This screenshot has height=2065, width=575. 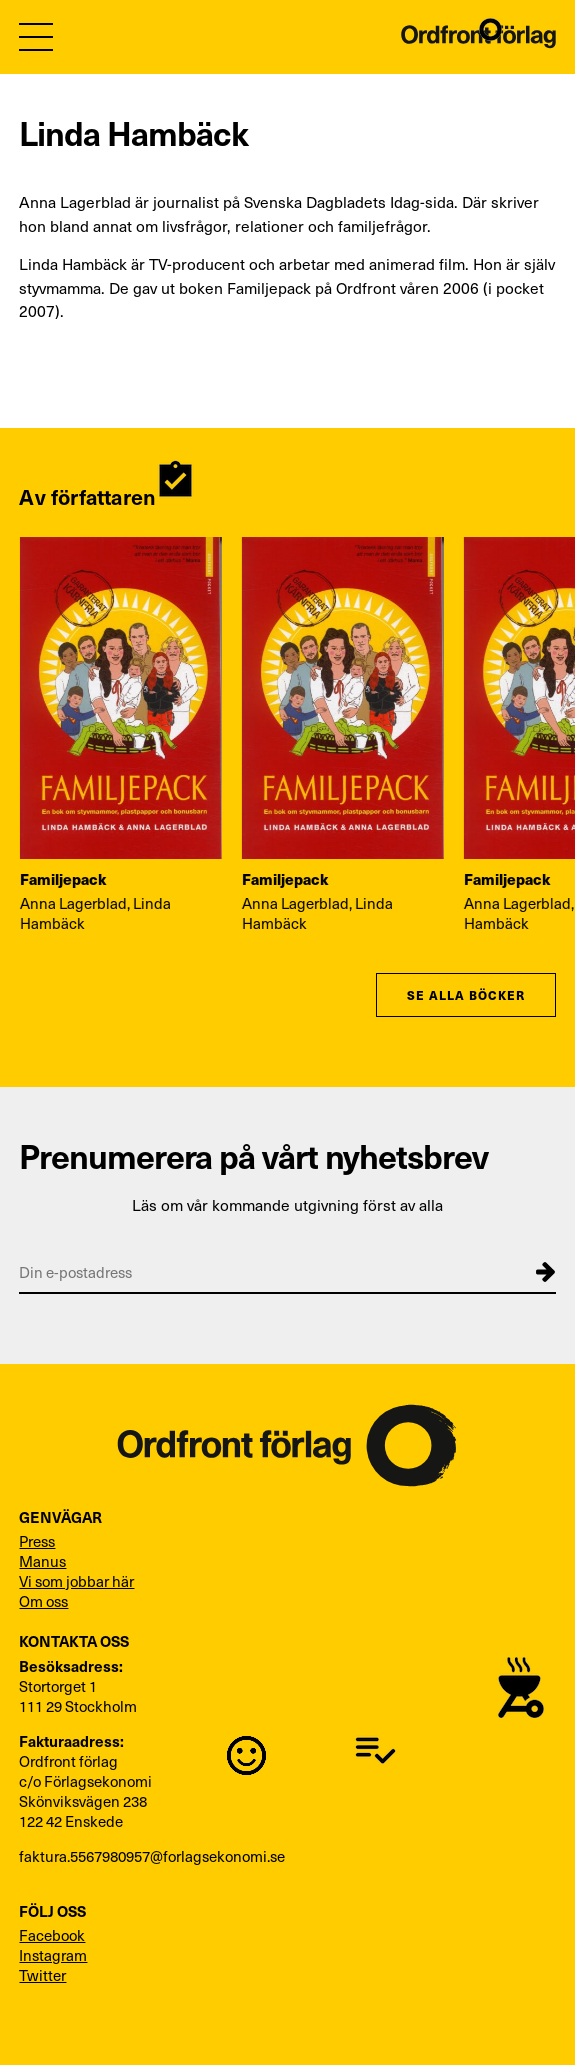 I want to click on mark task or assignment as complete, so click(x=175, y=480).